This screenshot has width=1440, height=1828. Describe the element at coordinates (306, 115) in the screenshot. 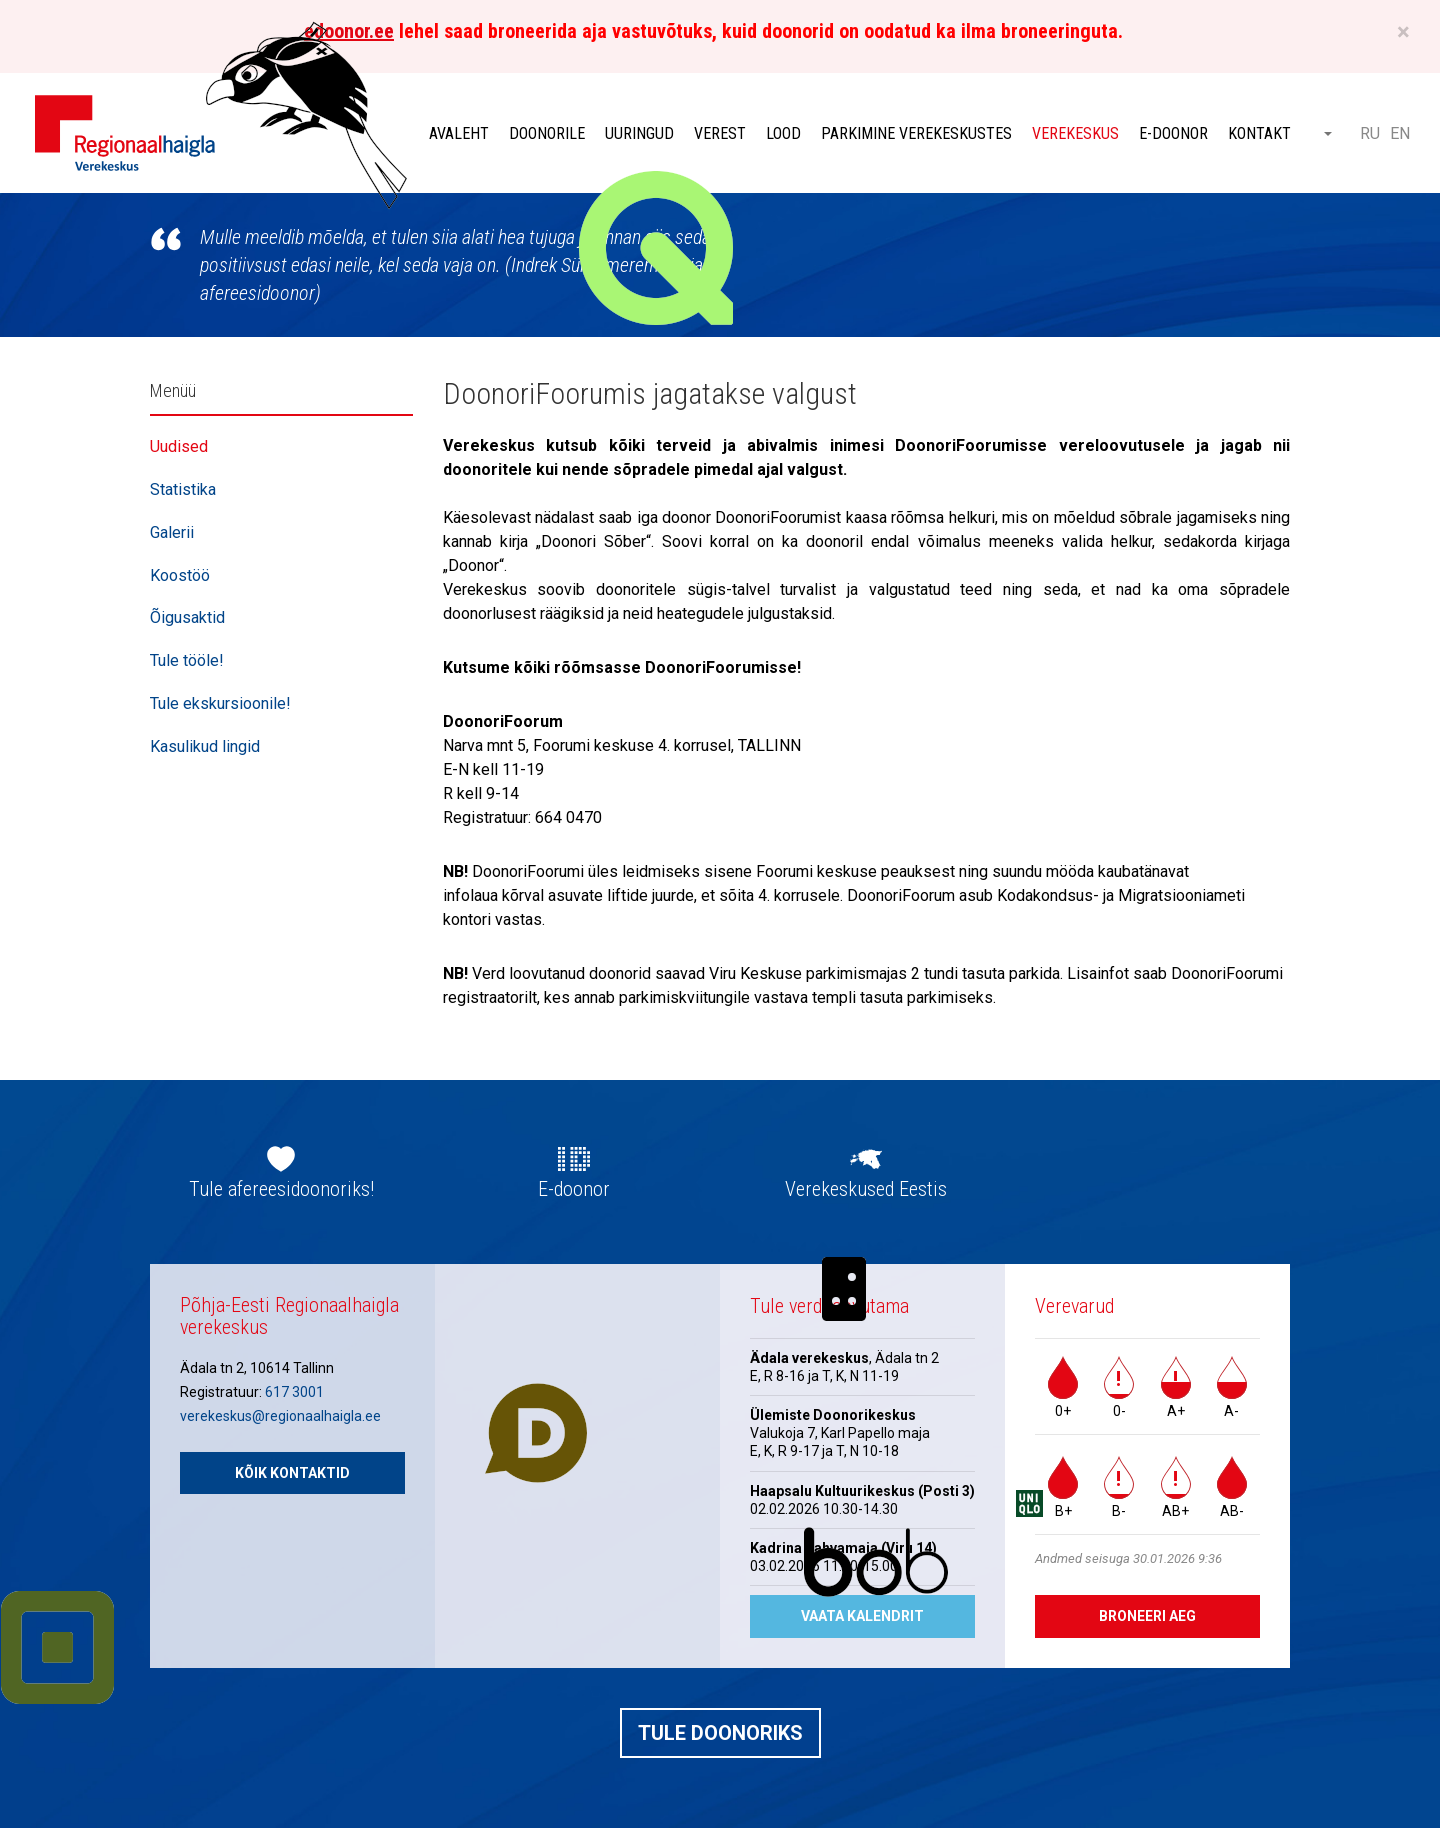

I see `link to Gerrit code review platform` at that location.